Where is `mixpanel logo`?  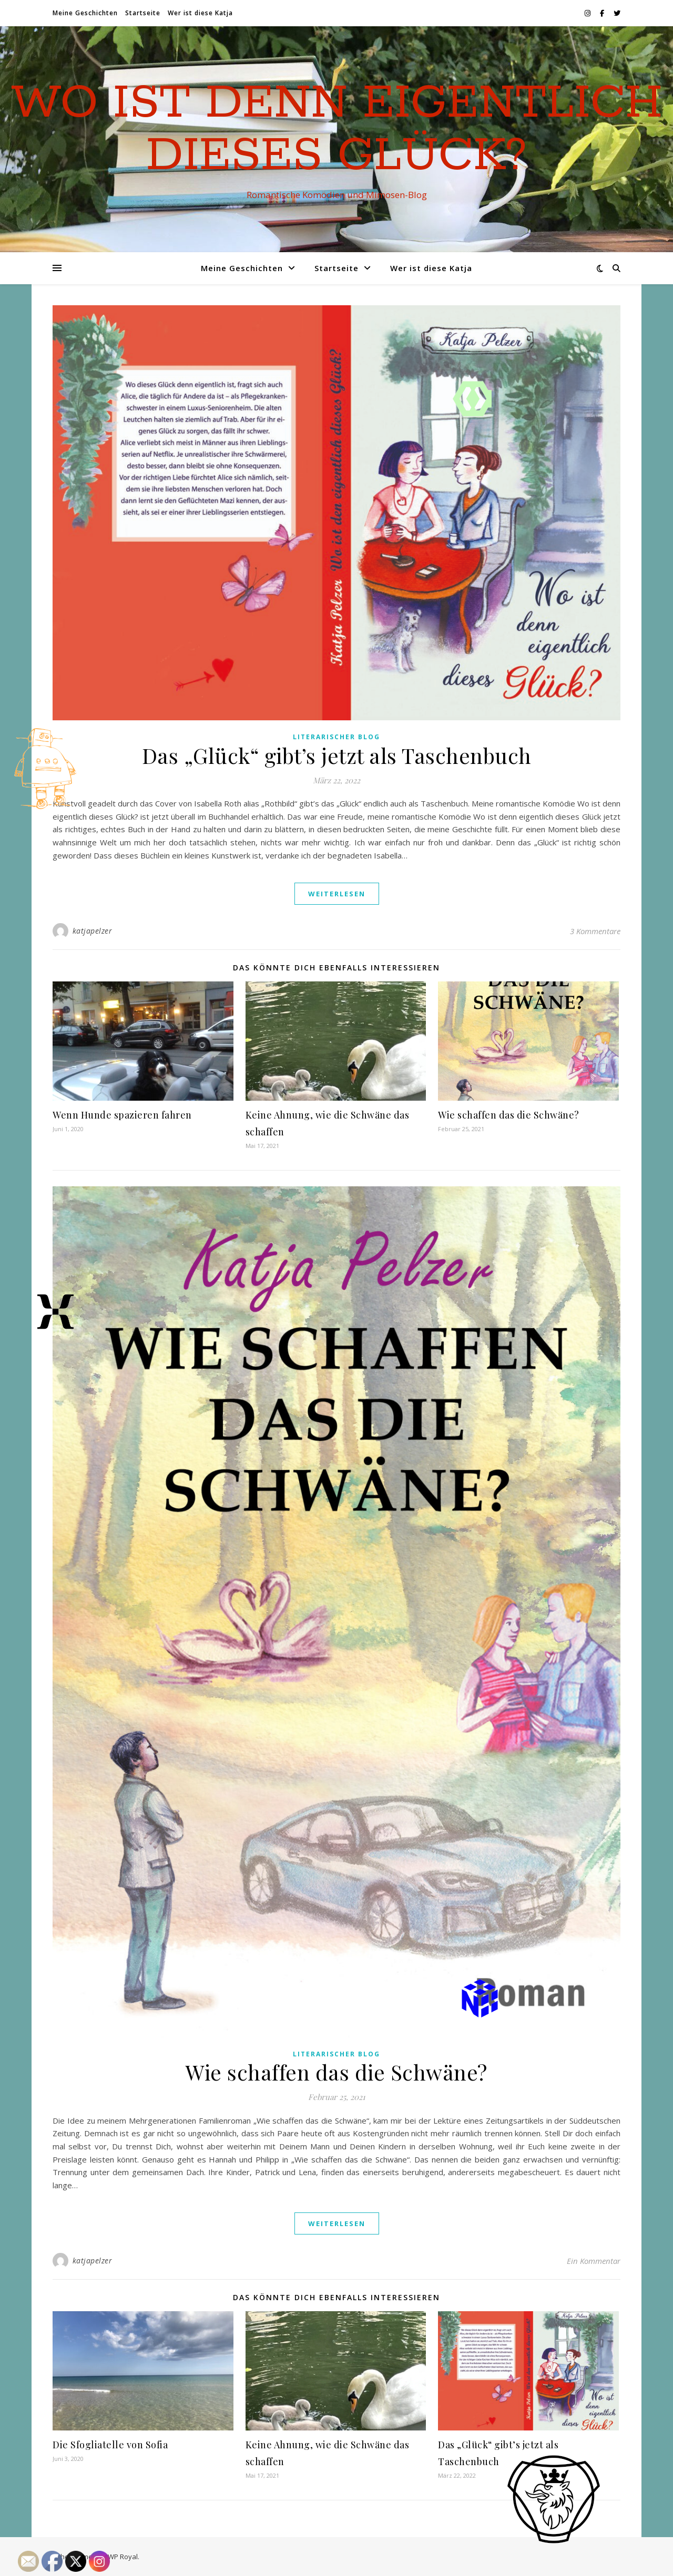 mixpanel logo is located at coordinates (55, 1311).